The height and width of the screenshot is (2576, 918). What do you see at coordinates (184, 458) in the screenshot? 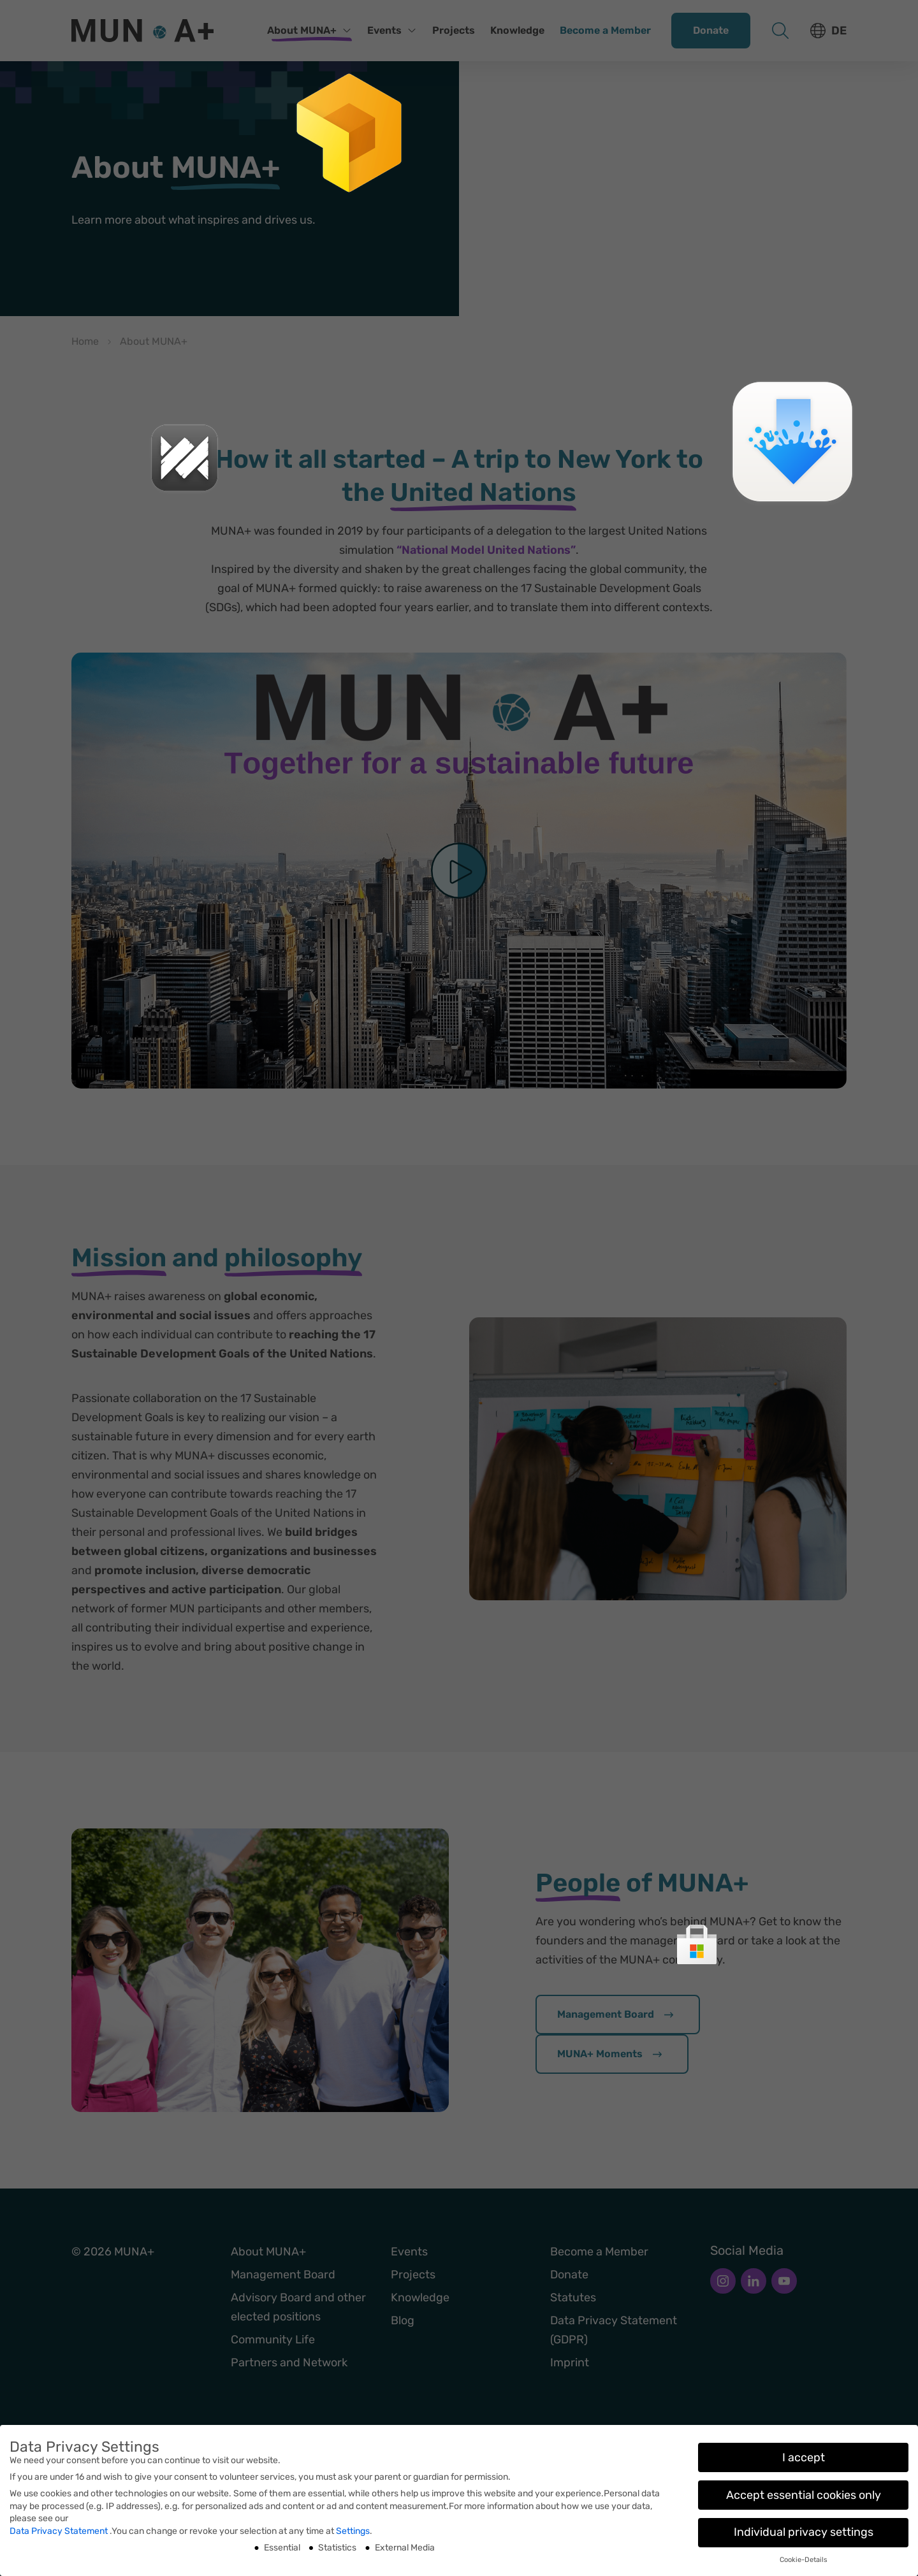
I see `launch Dota Underlords game` at bounding box center [184, 458].